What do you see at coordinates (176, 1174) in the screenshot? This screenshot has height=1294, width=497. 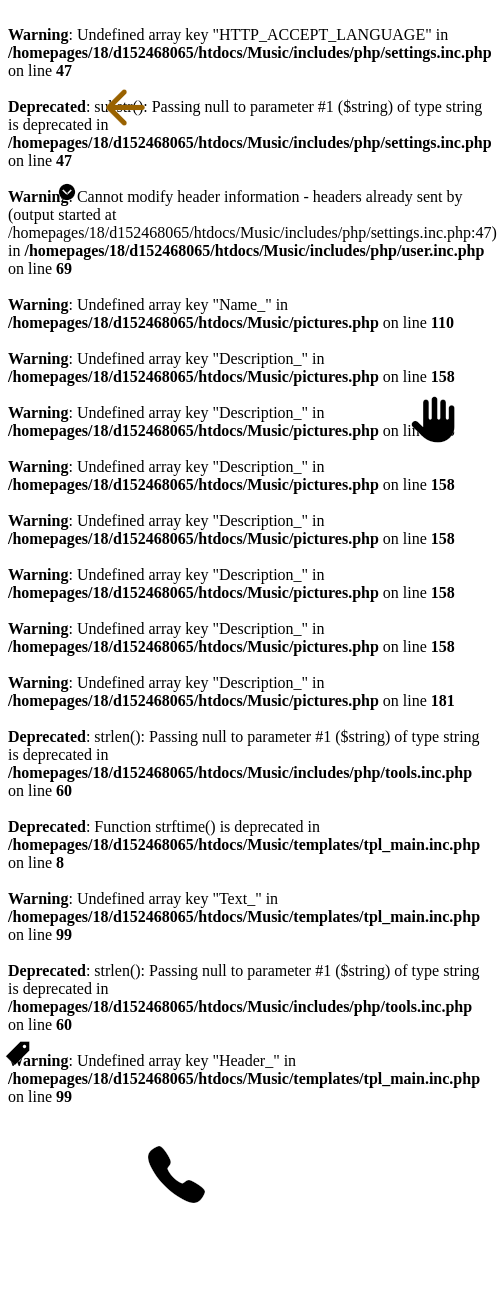 I see `make a phone call` at bounding box center [176, 1174].